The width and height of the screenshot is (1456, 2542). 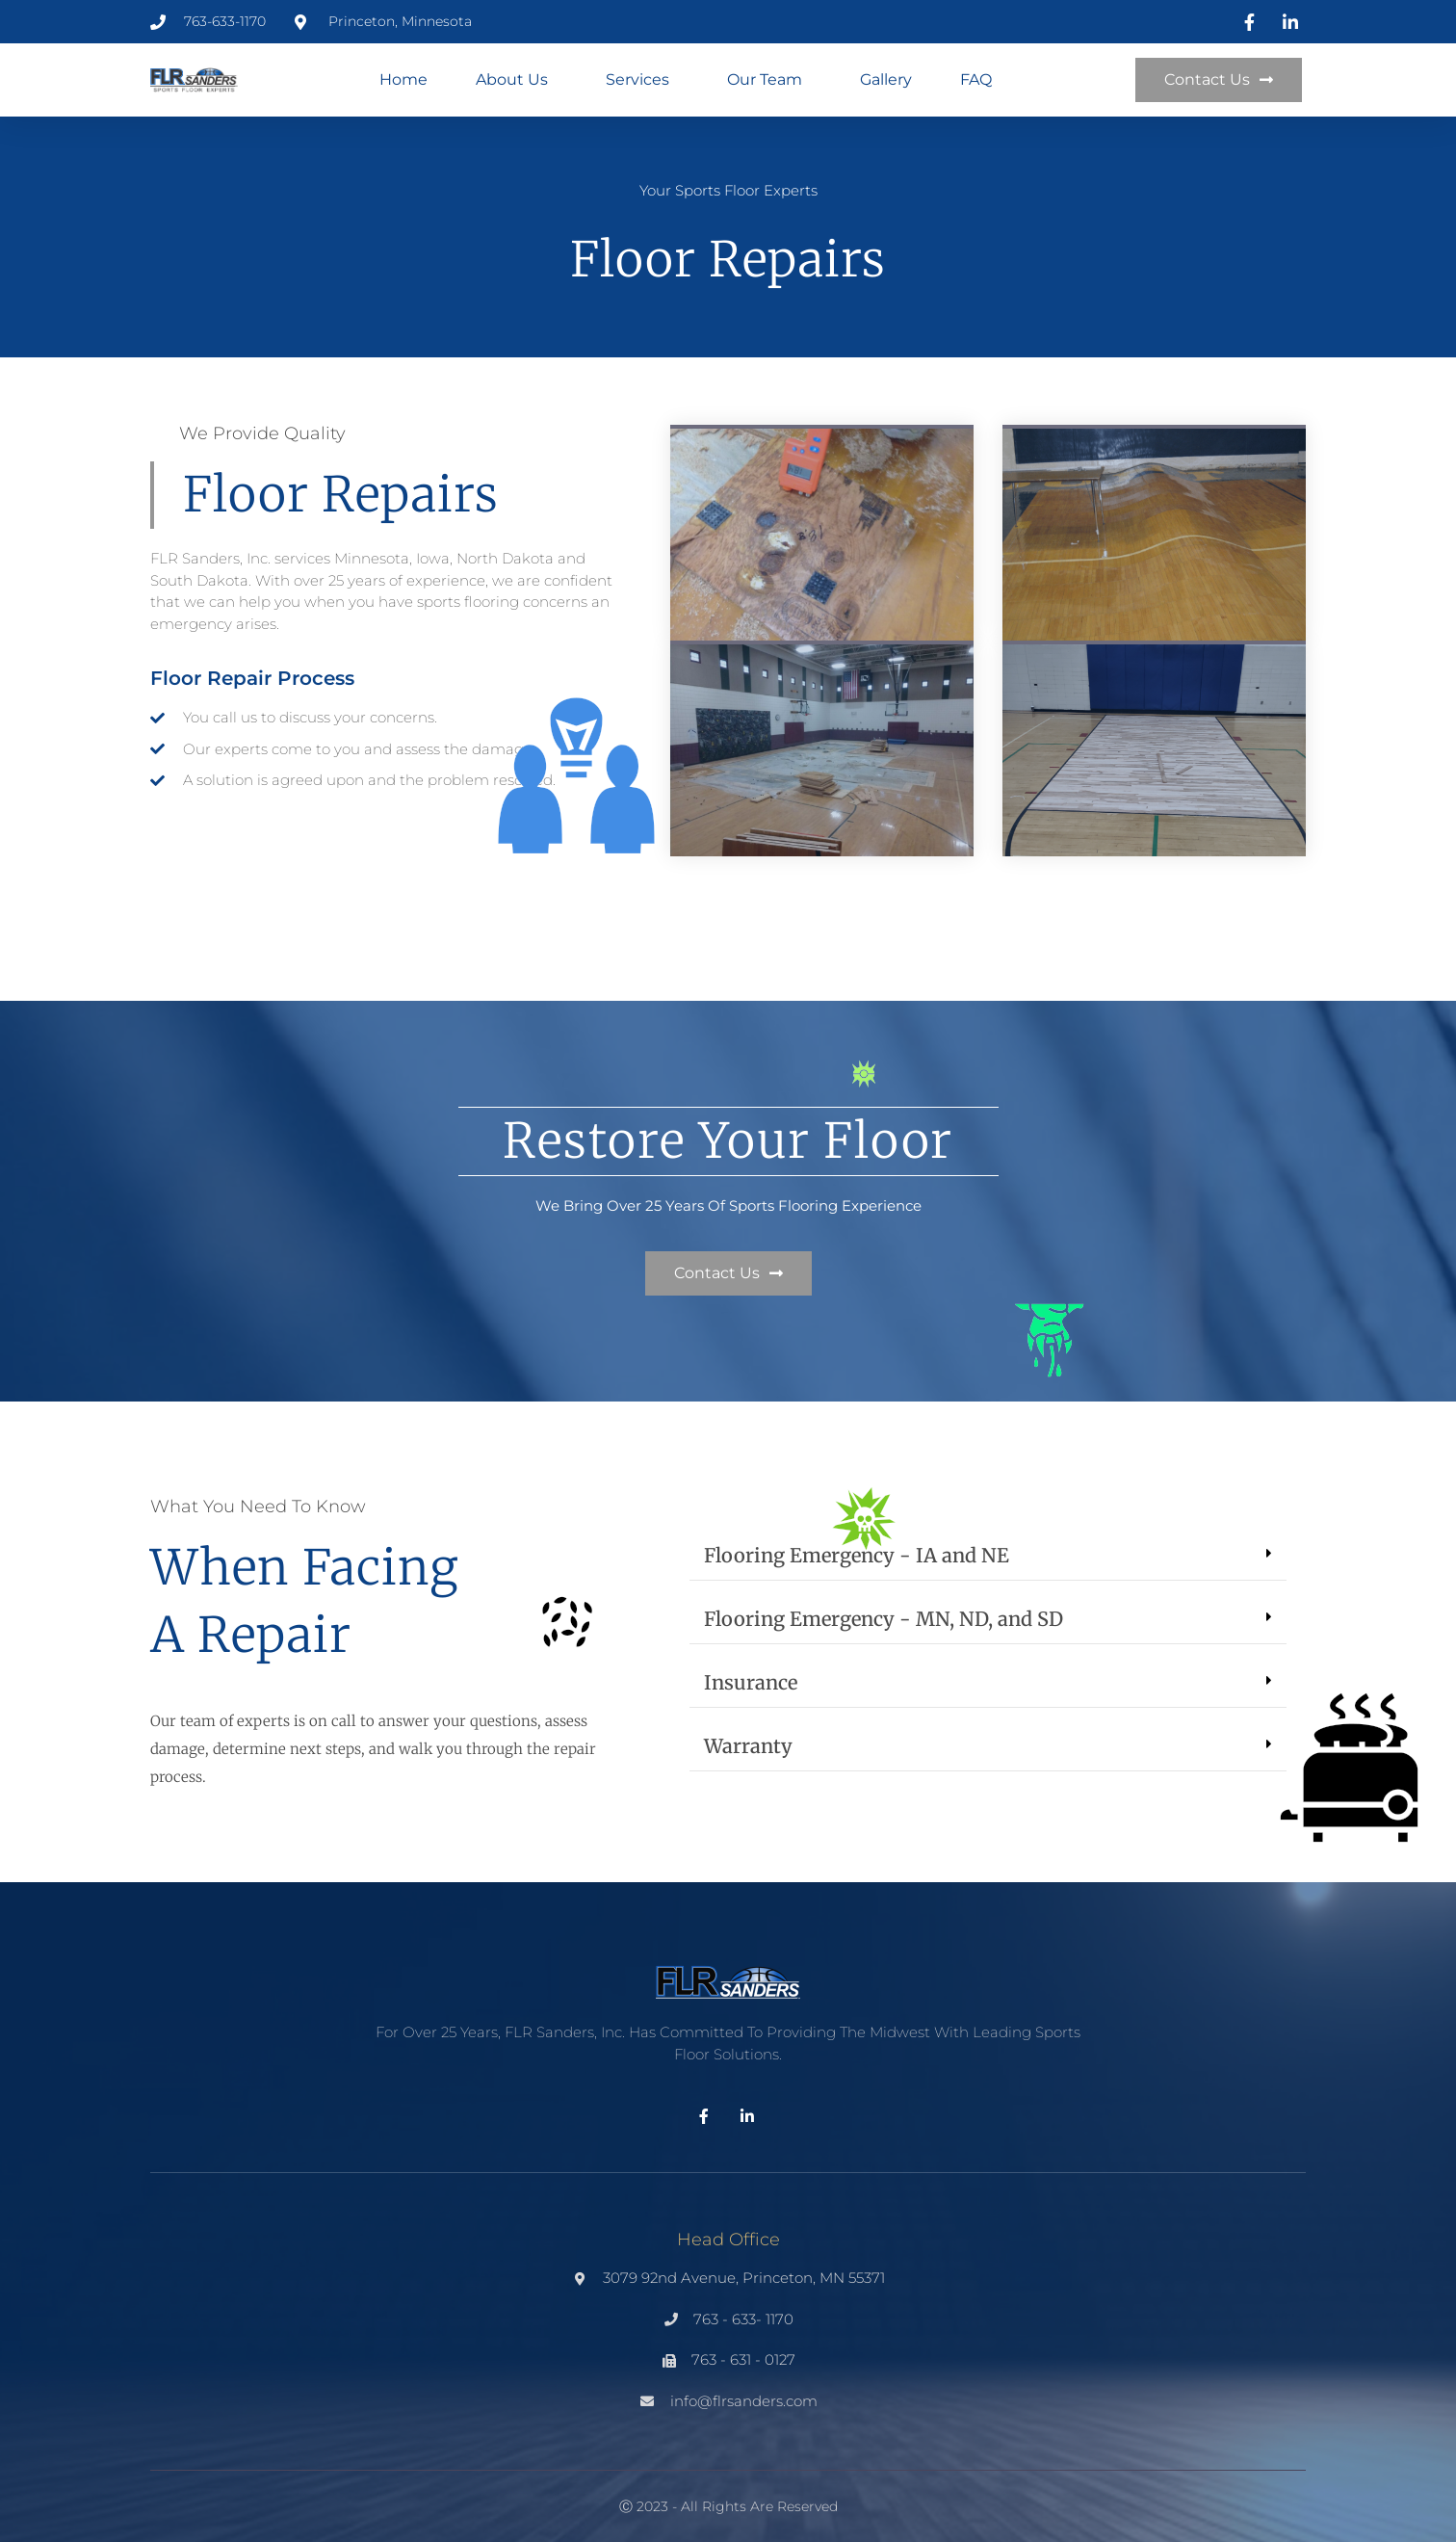 What do you see at coordinates (864, 1519) in the screenshot?
I see `indicates a death or game over event` at bounding box center [864, 1519].